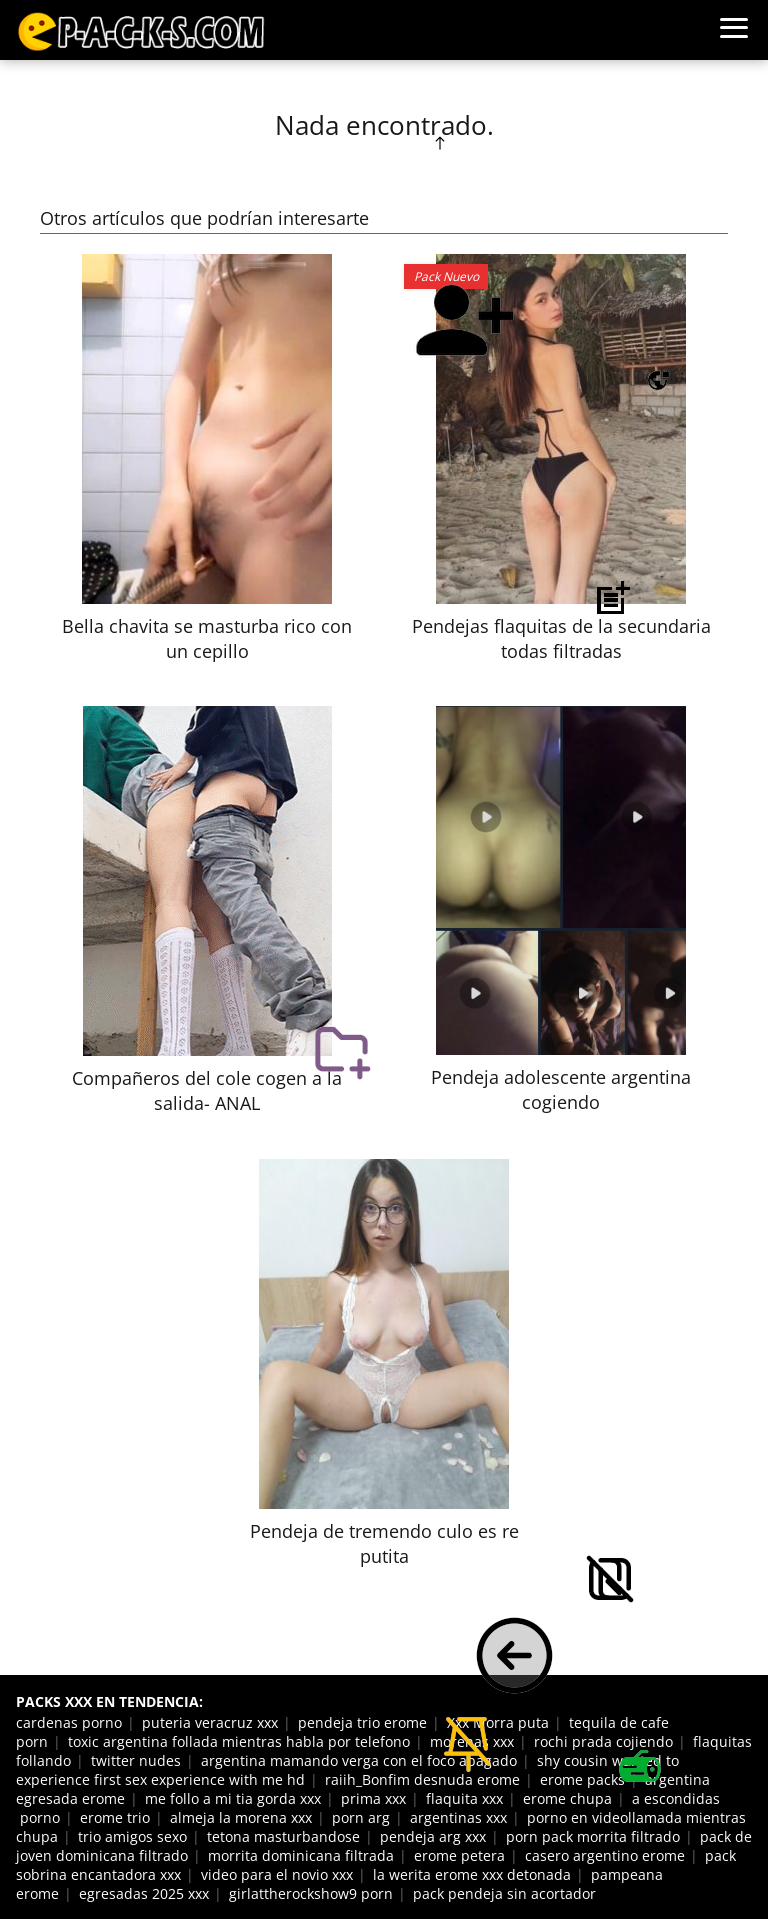 This screenshot has width=768, height=1919. I want to click on add a new contact or friend, so click(465, 320).